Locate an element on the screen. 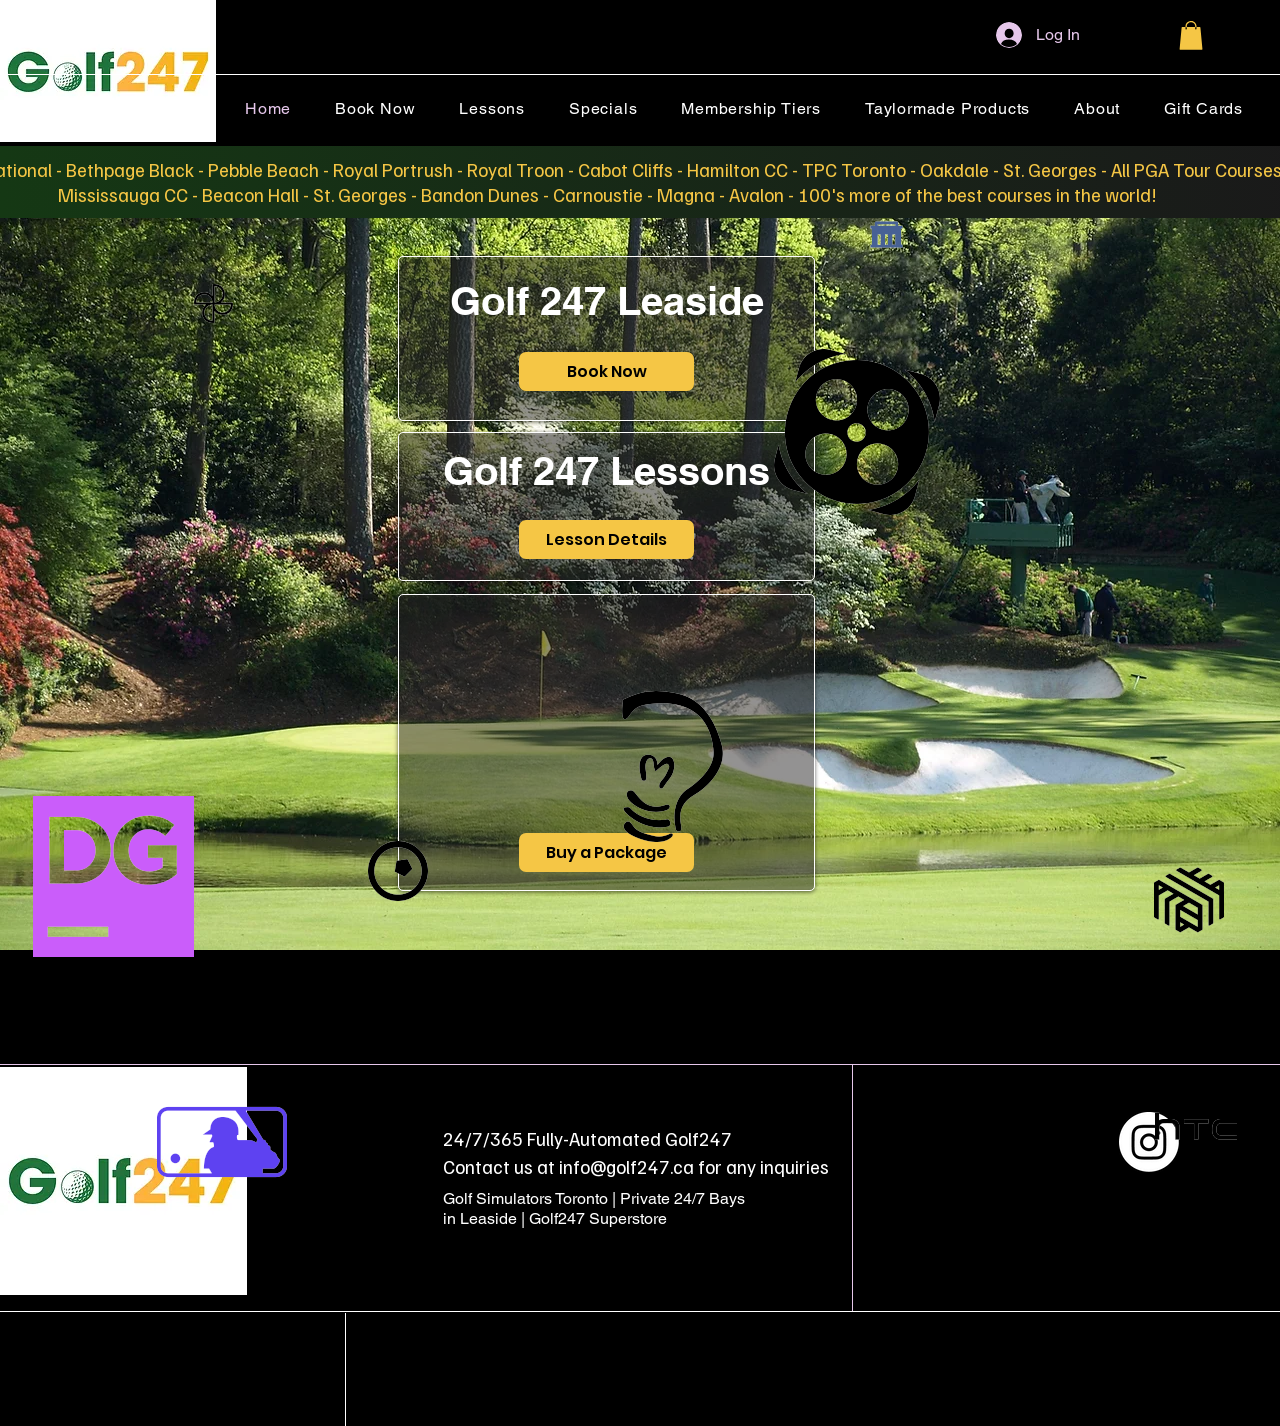 This screenshot has height=1426, width=1280. access government services is located at coordinates (886, 234).